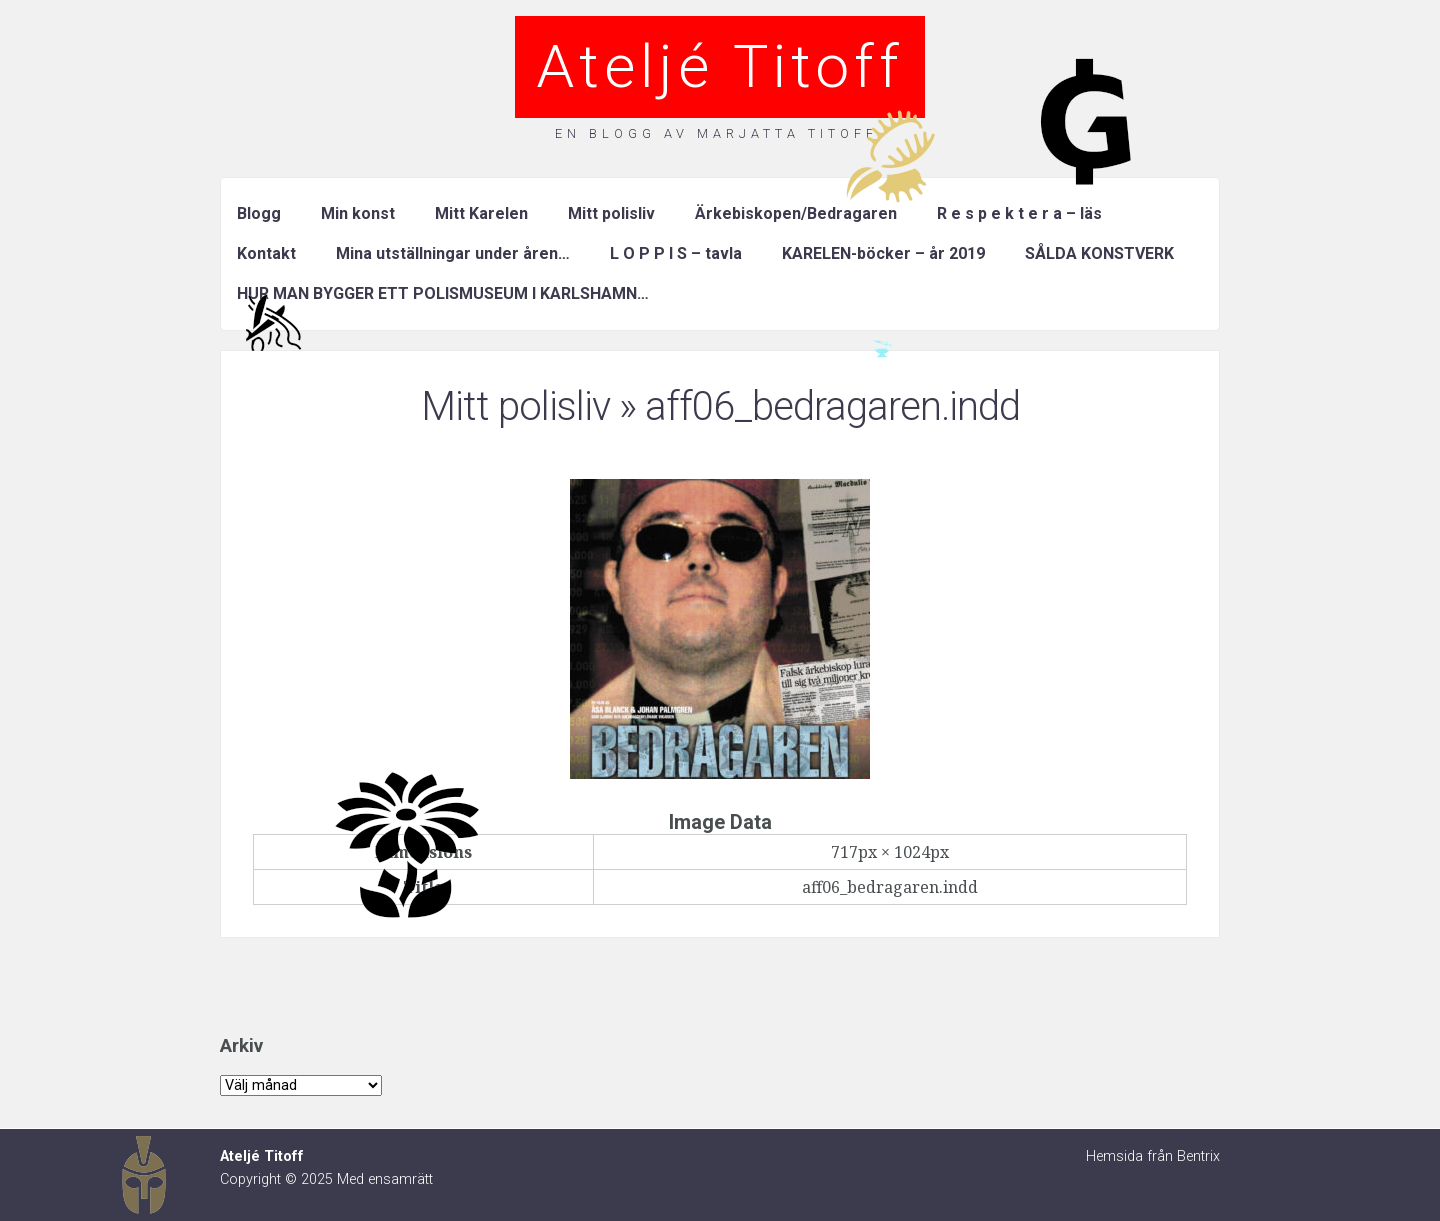  What do you see at coordinates (891, 154) in the screenshot?
I see `venus flytrap plant icon for a nature or botany game` at bounding box center [891, 154].